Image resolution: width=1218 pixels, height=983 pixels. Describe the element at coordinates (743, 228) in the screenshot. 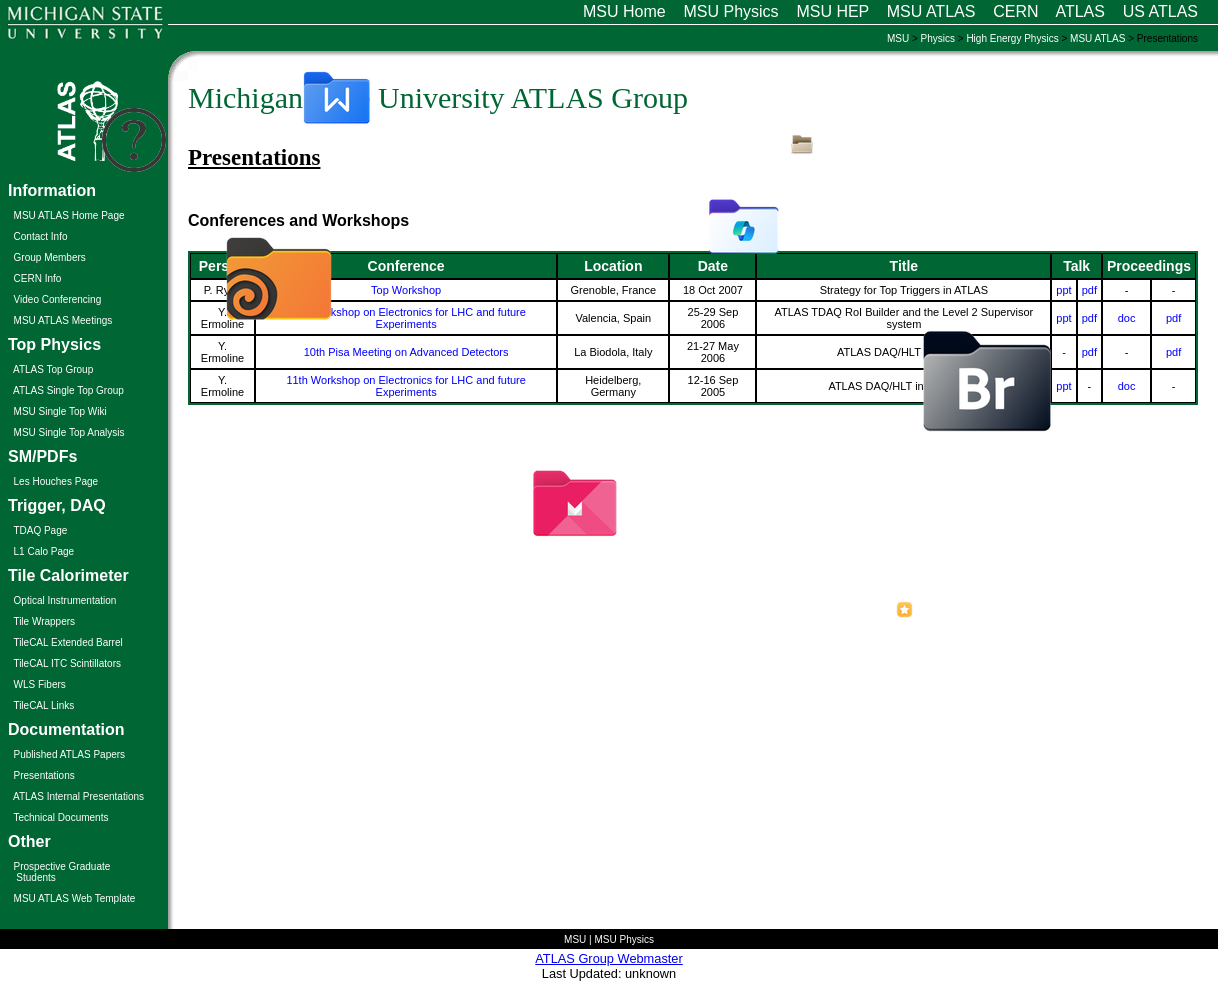

I see `open folder containing Microsoft Copilot files` at that location.